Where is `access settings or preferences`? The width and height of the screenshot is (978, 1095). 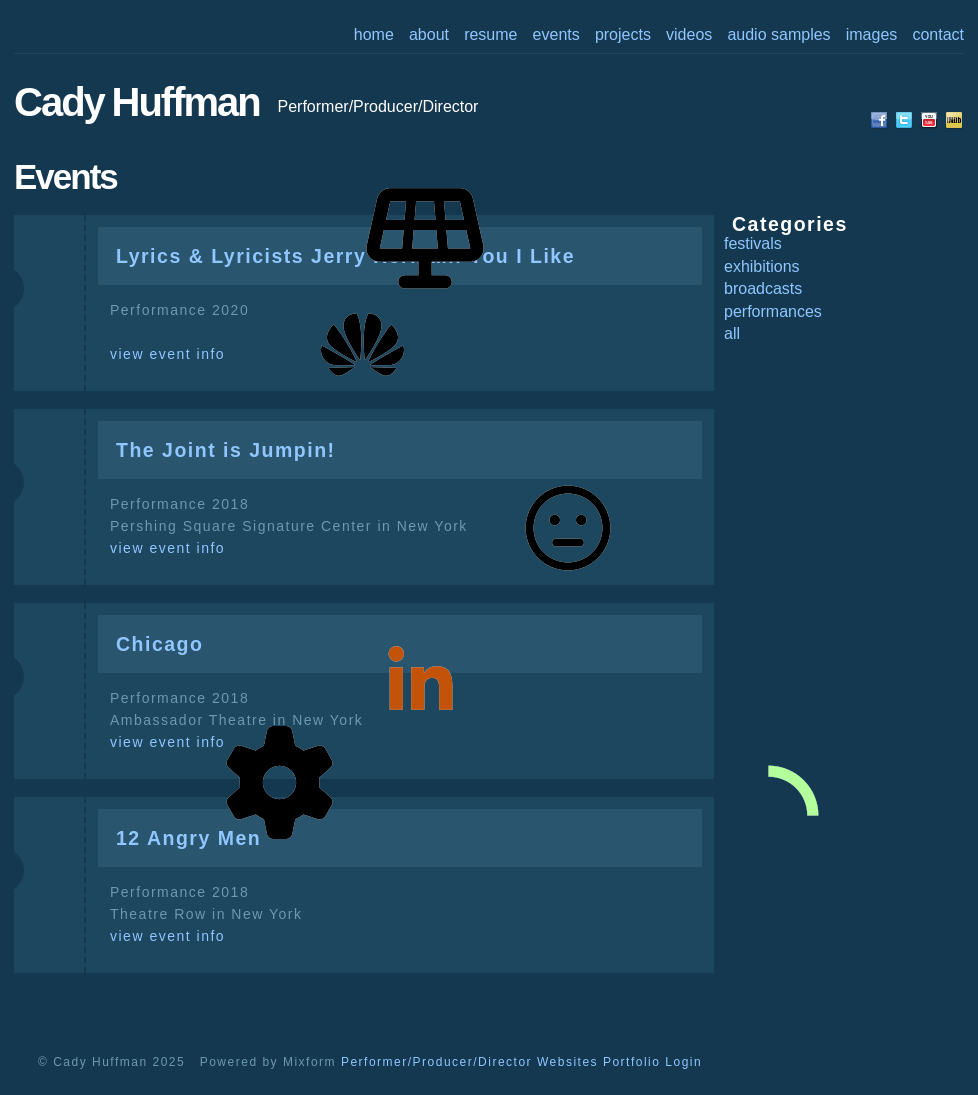
access settings or preferences is located at coordinates (279, 782).